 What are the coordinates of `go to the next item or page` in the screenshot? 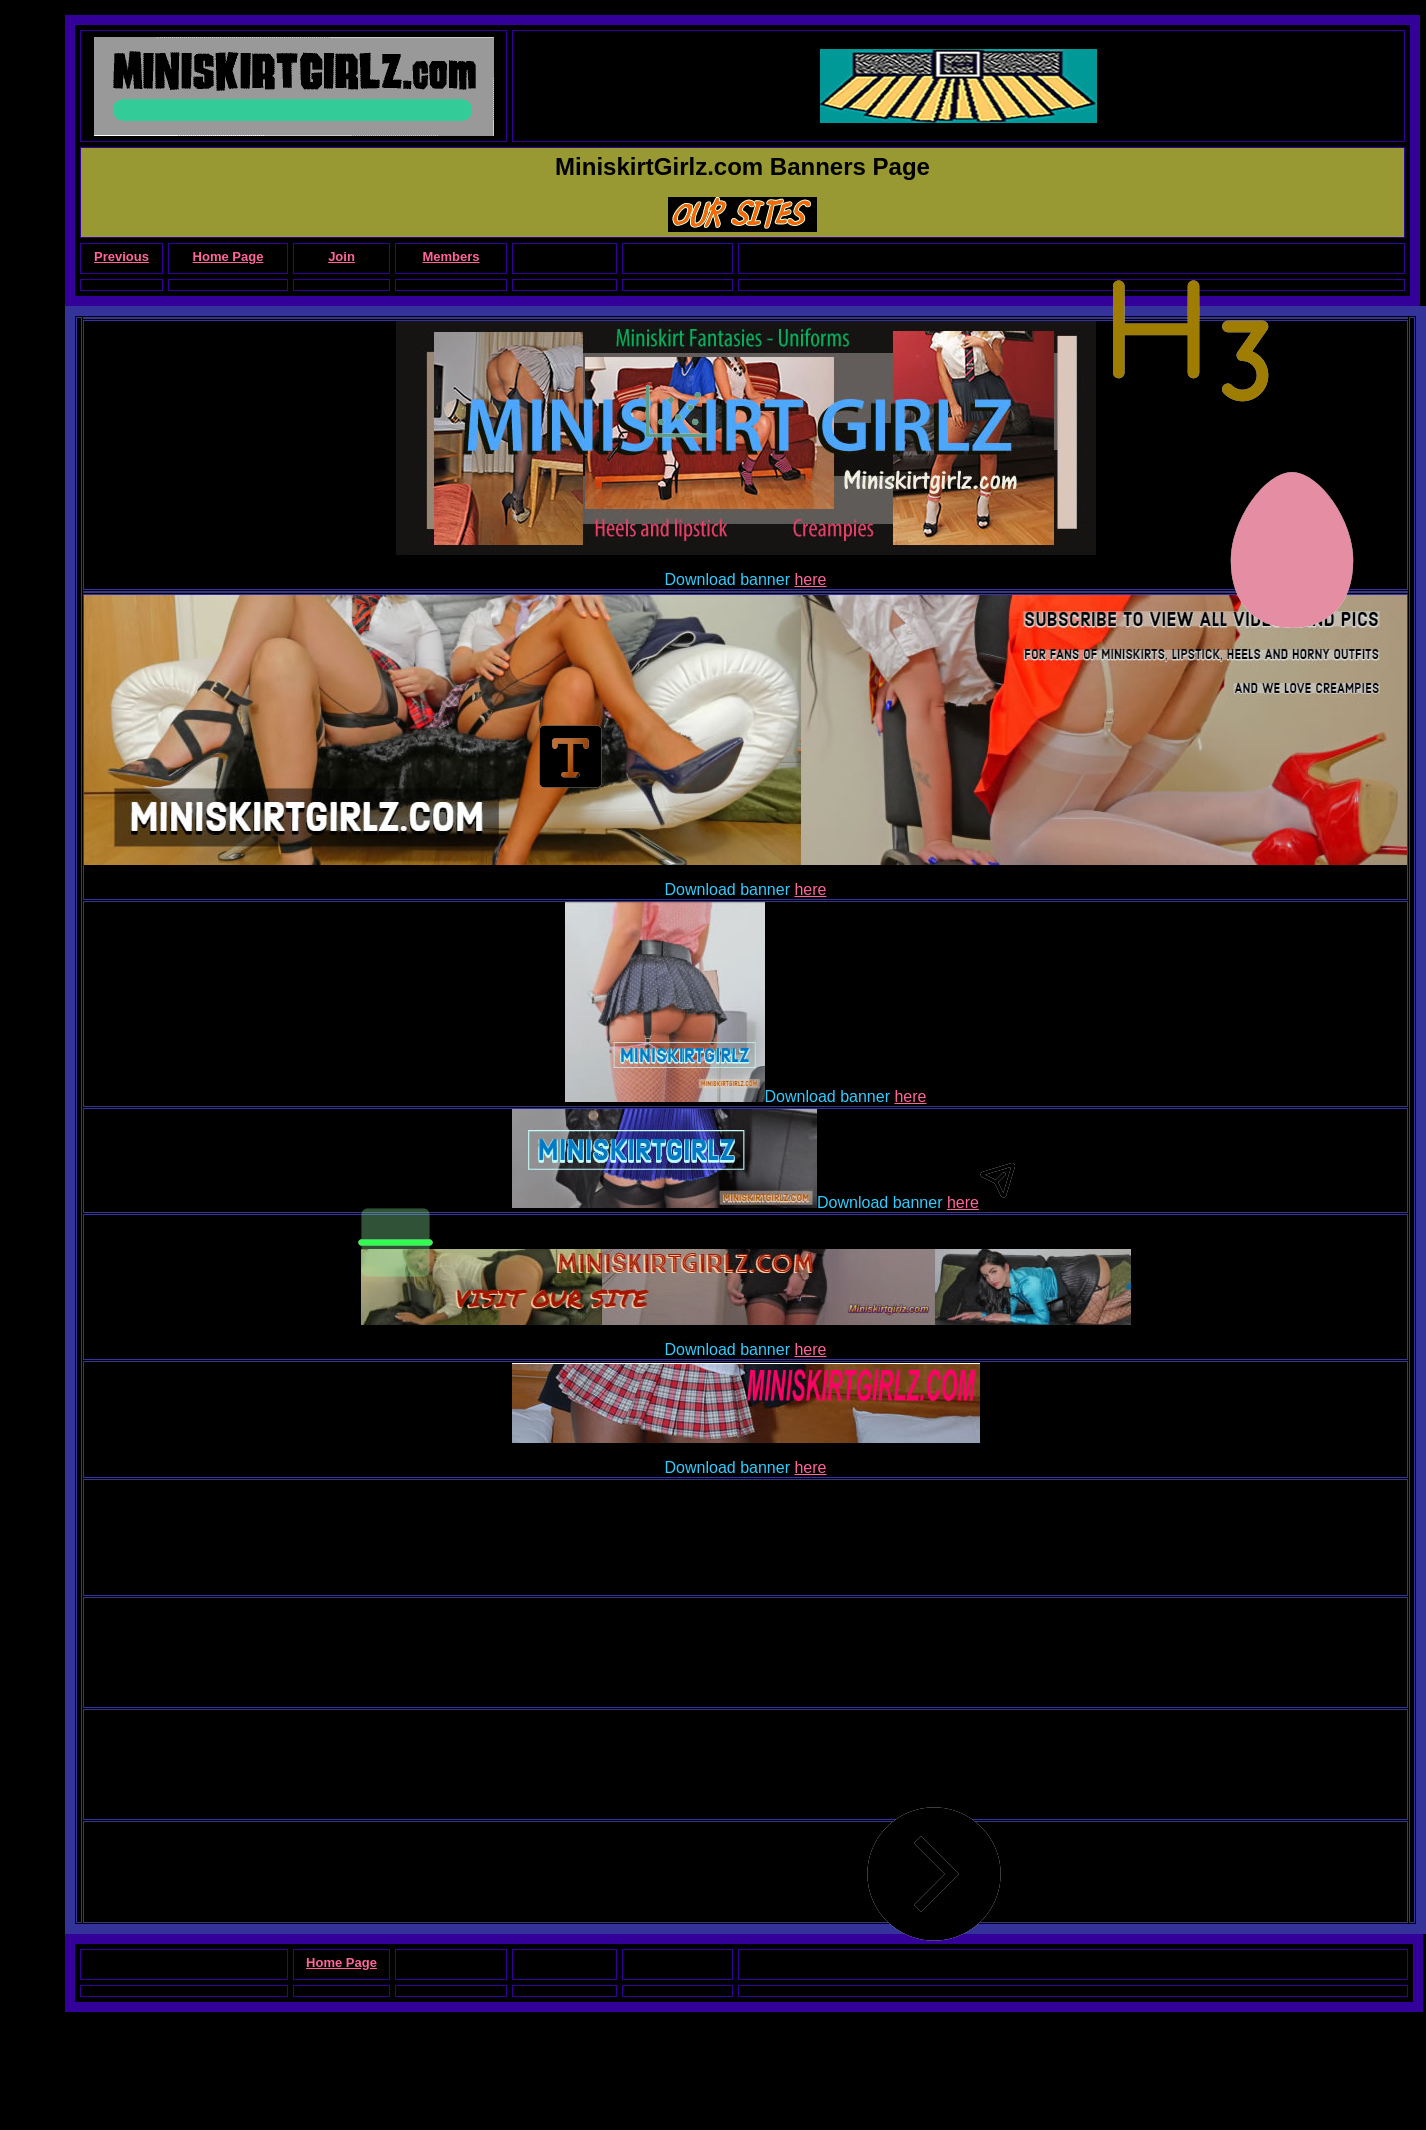 It's located at (934, 1874).